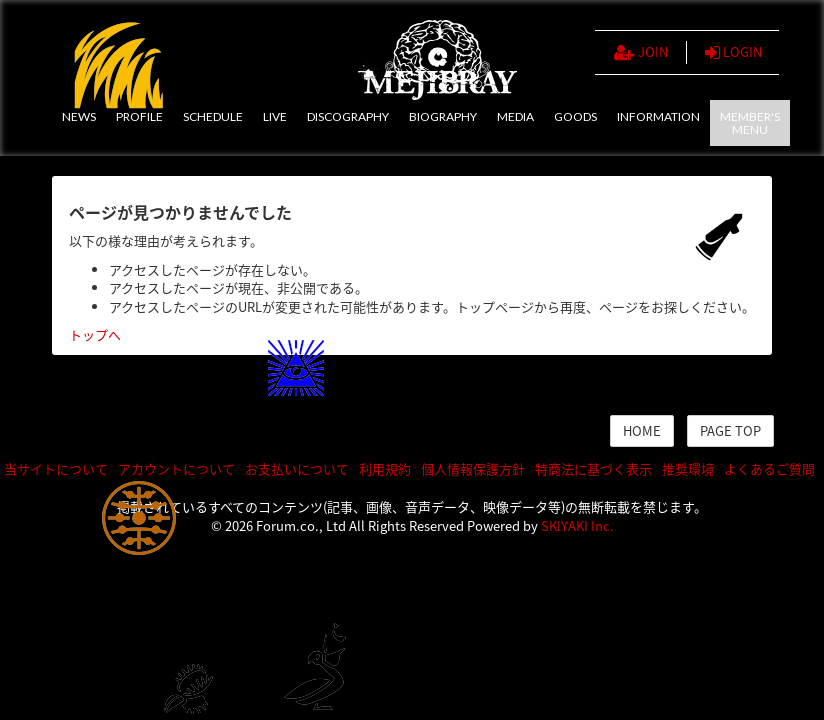 This screenshot has width=824, height=720. I want to click on venus flytrap plant icon for a nature or botany game, so click(189, 688).